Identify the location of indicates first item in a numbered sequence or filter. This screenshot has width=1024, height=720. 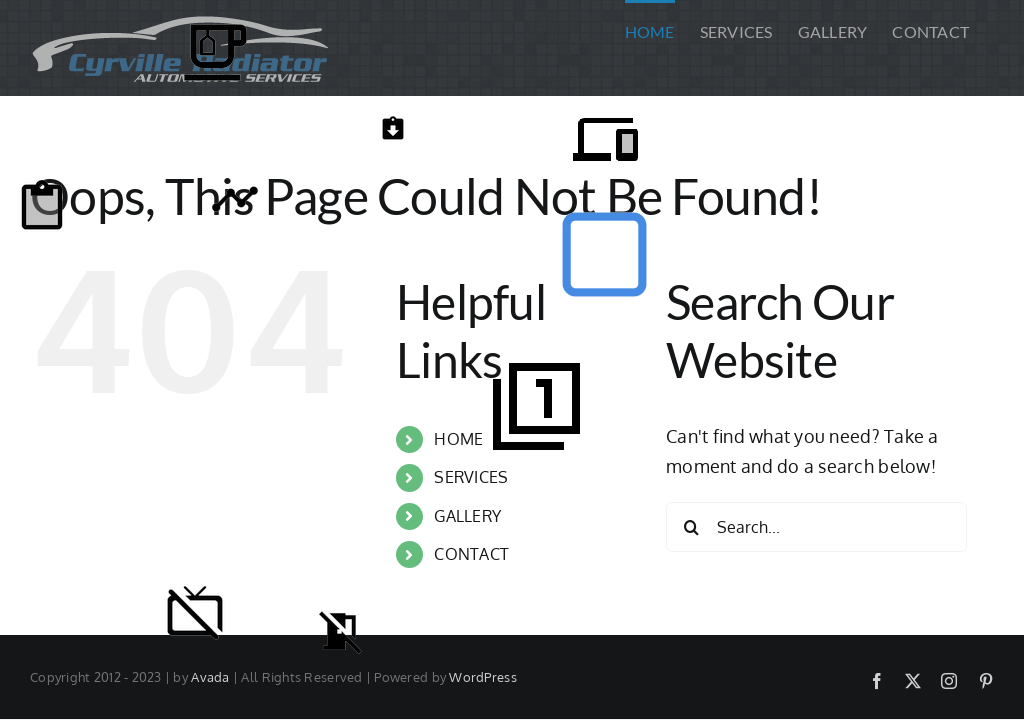
(536, 406).